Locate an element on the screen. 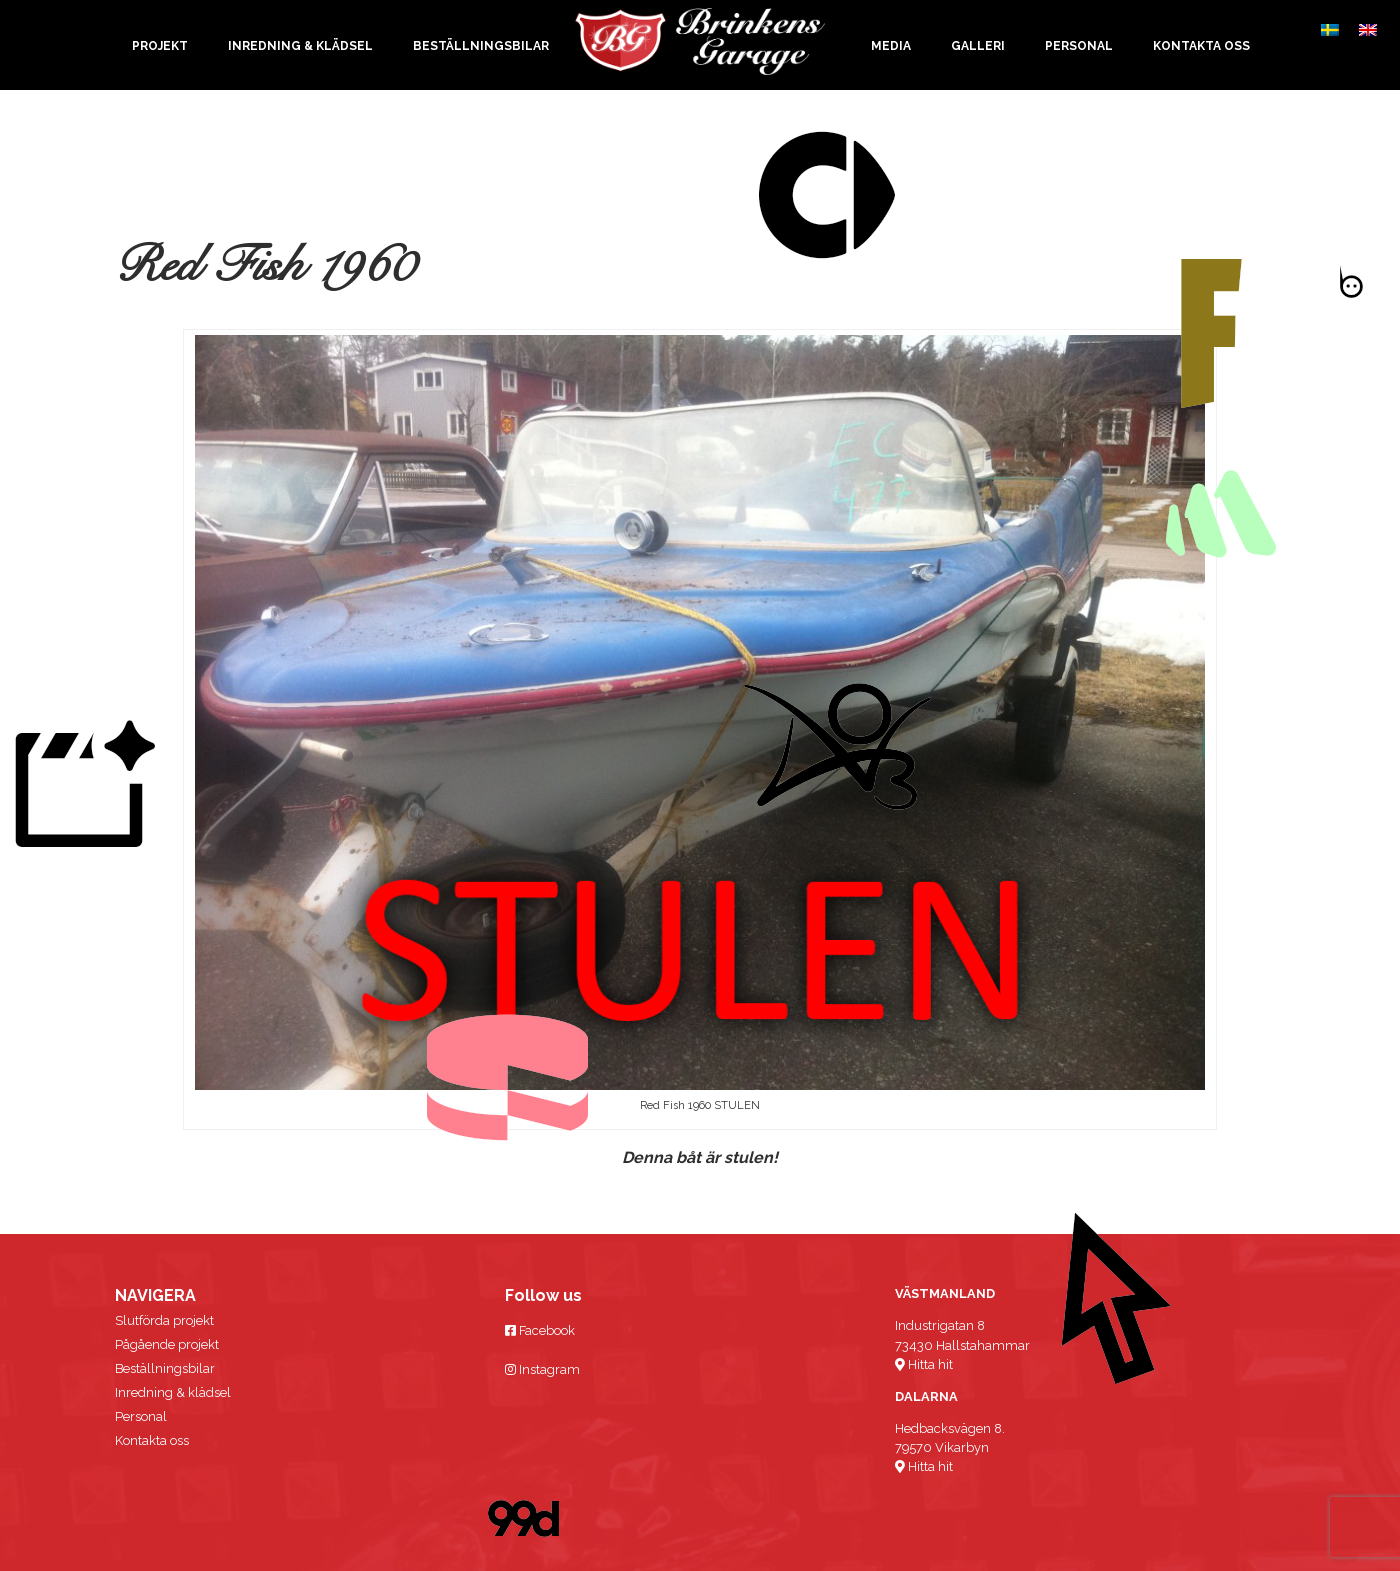 This screenshot has height=1571, width=1400. smart brand logo is located at coordinates (827, 195).